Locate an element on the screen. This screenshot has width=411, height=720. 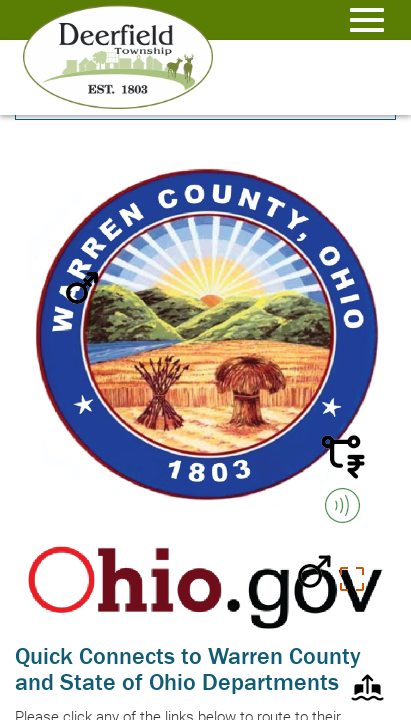
indicates male gender or sex option is located at coordinates (80, 290).